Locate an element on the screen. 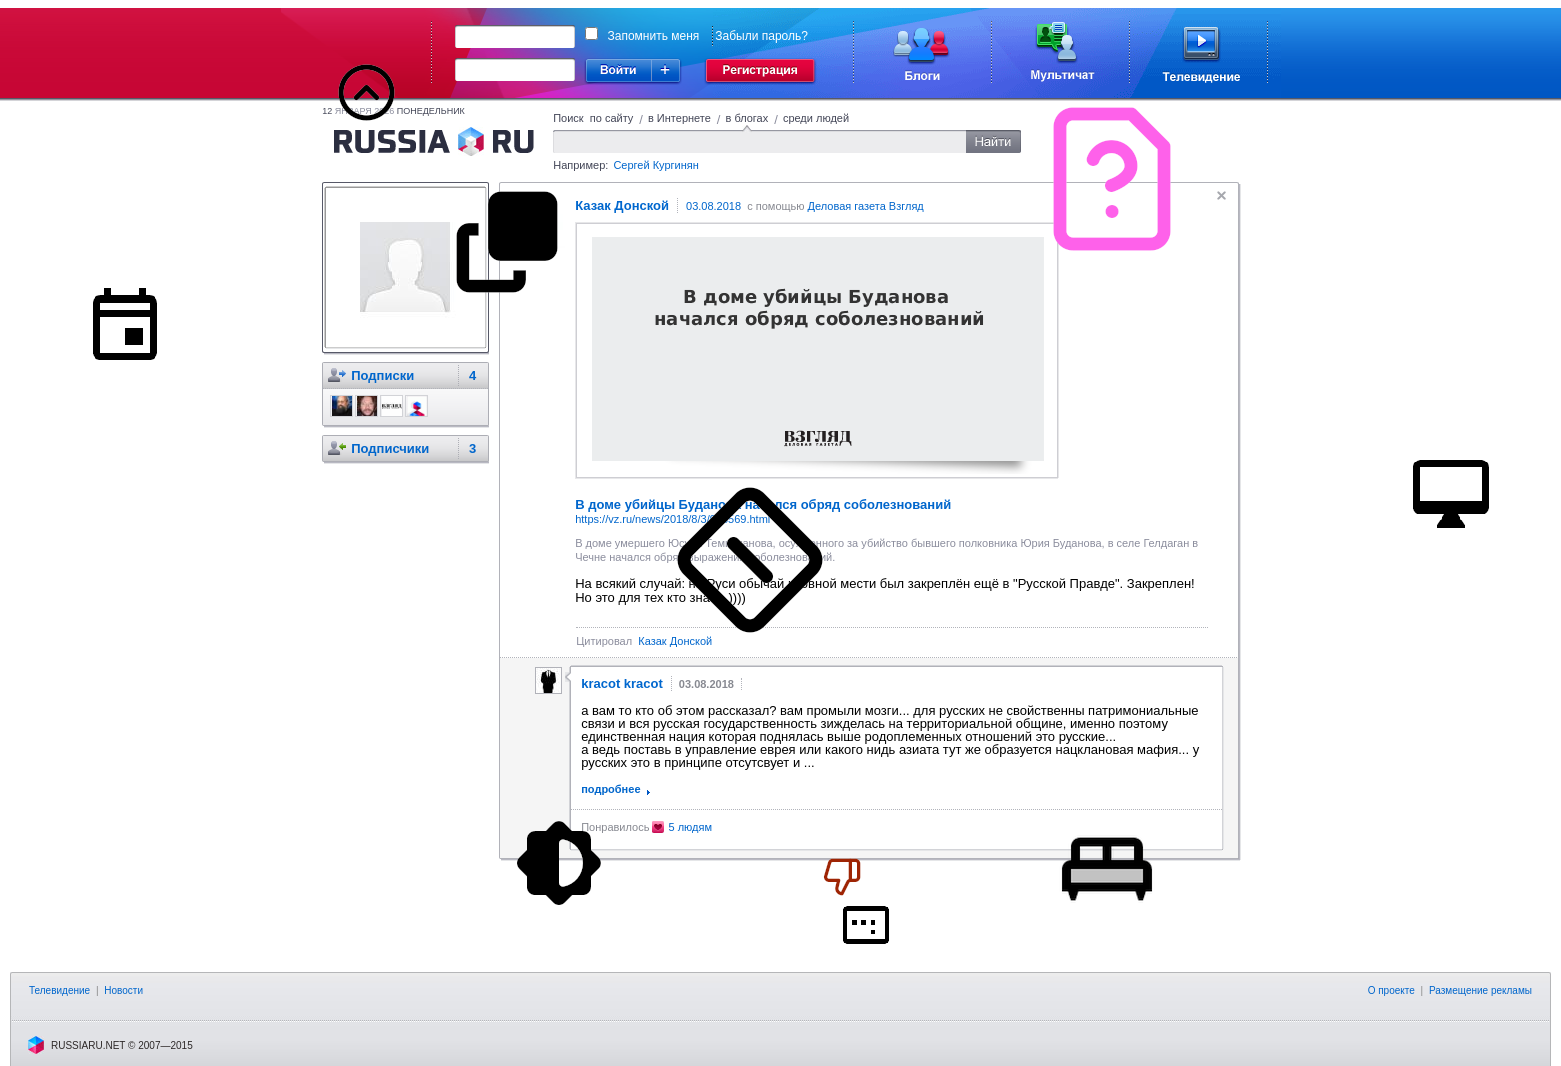  adjust image aspect ratio settings is located at coordinates (866, 925).